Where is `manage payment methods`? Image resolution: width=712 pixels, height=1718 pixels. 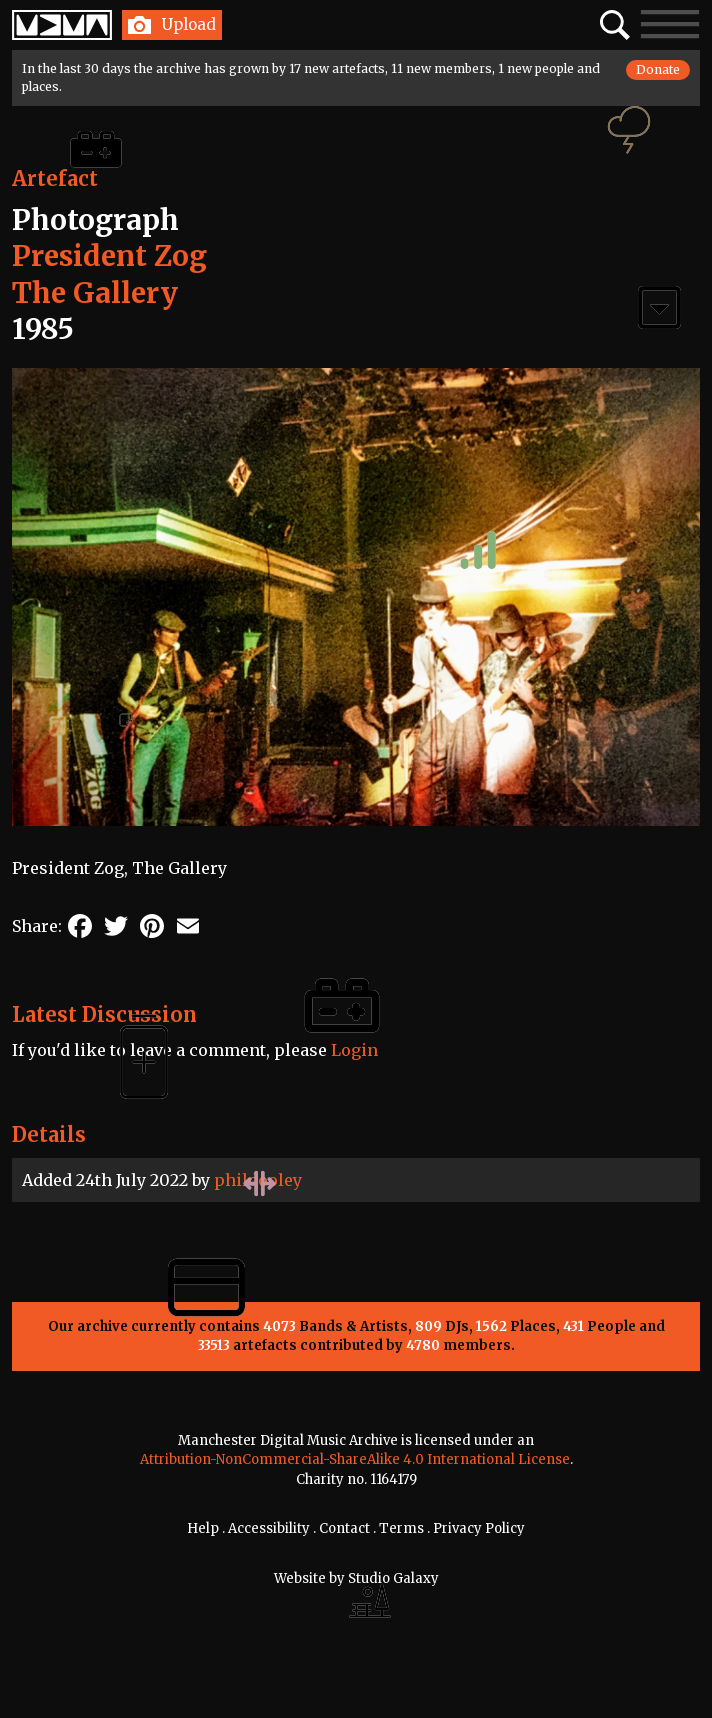
manage payment methods is located at coordinates (206, 1287).